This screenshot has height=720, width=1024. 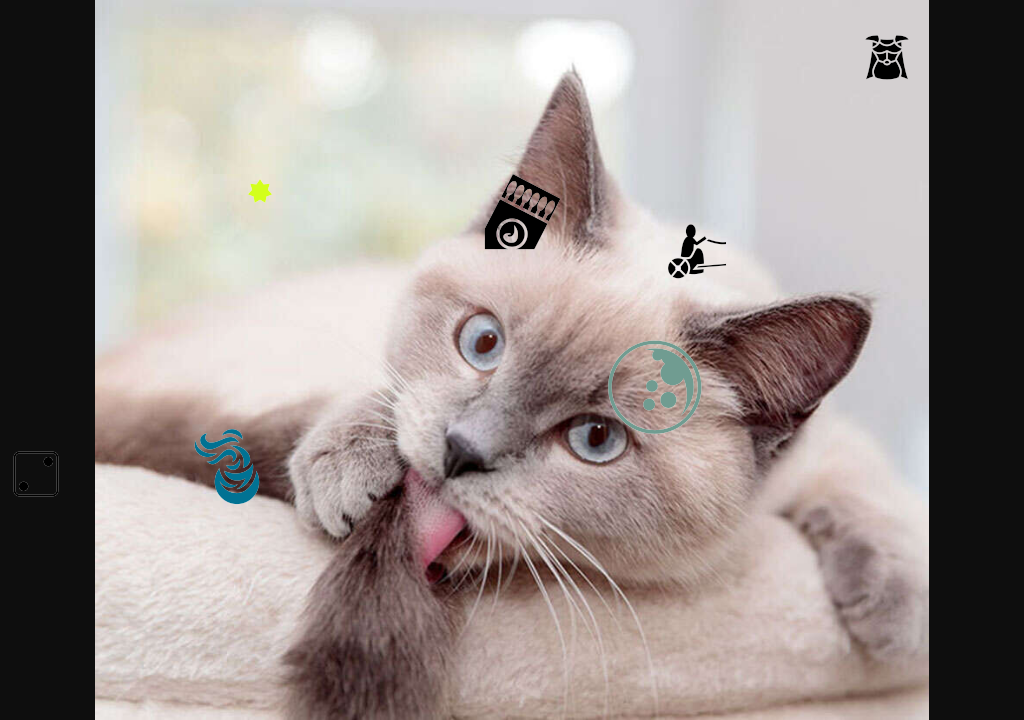 I want to click on roll dice or randomize selection, so click(x=36, y=474).